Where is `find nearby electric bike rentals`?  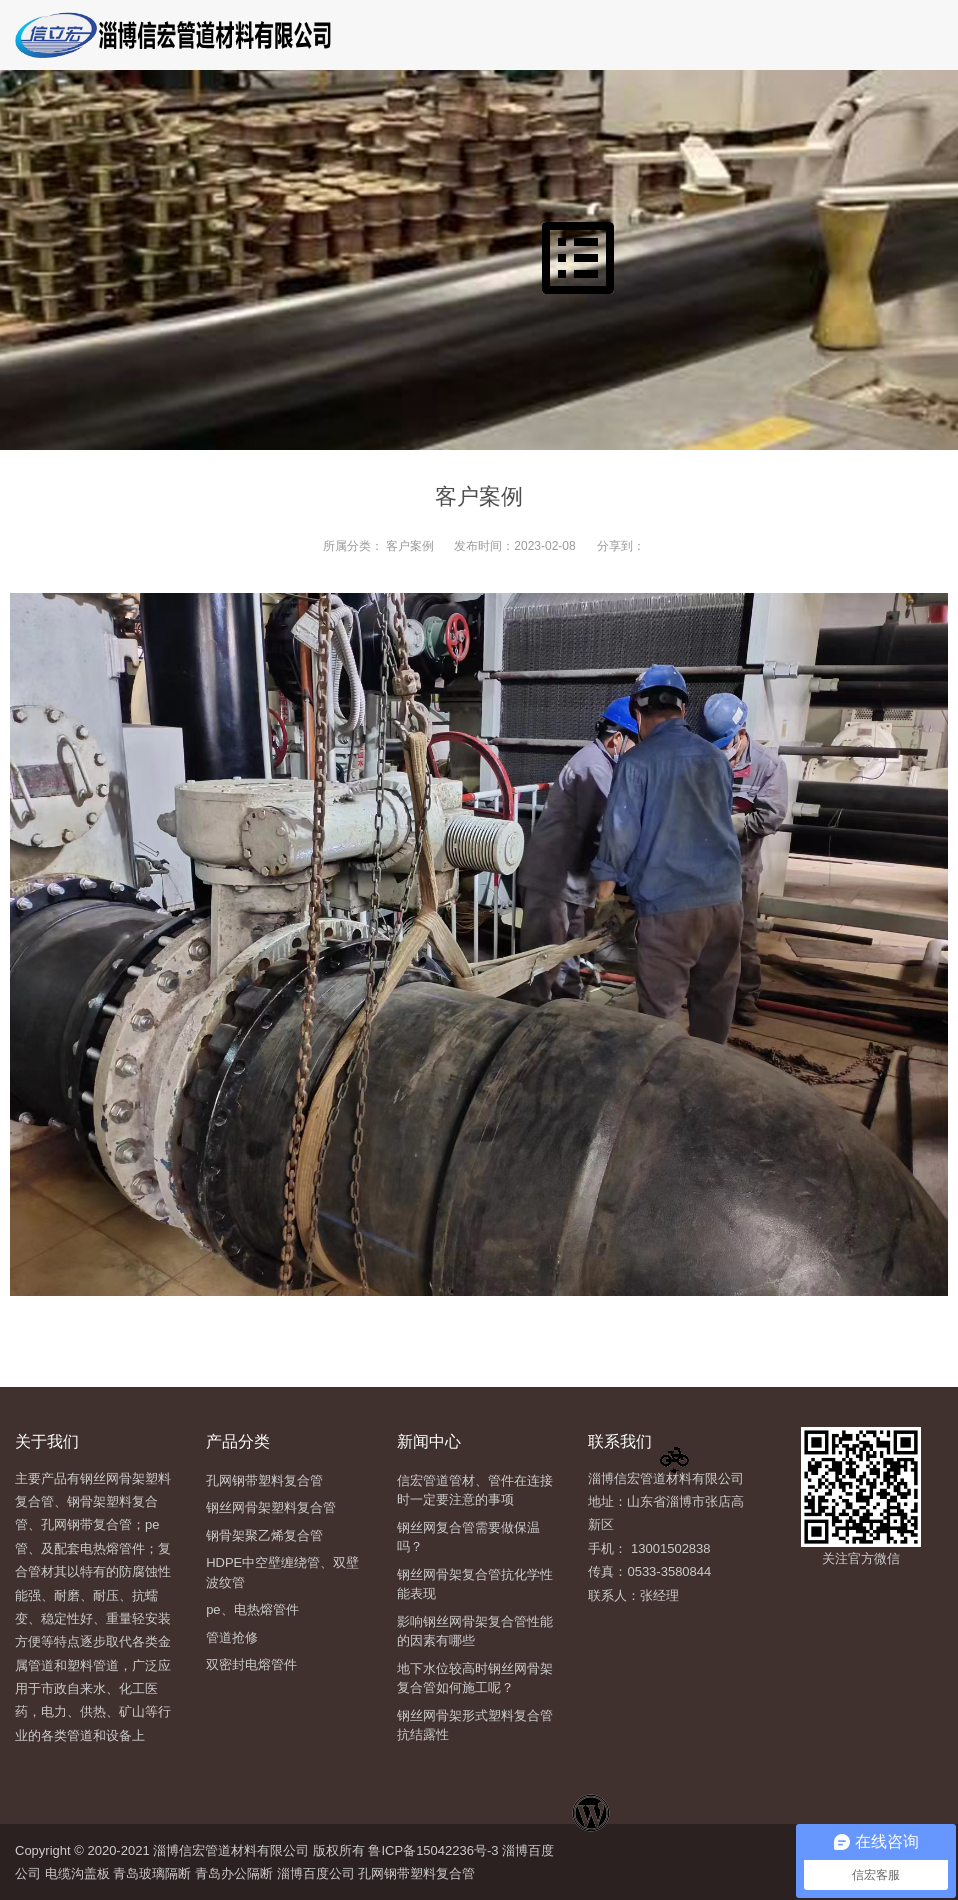 find nearby electric bike rentals is located at coordinates (674, 1460).